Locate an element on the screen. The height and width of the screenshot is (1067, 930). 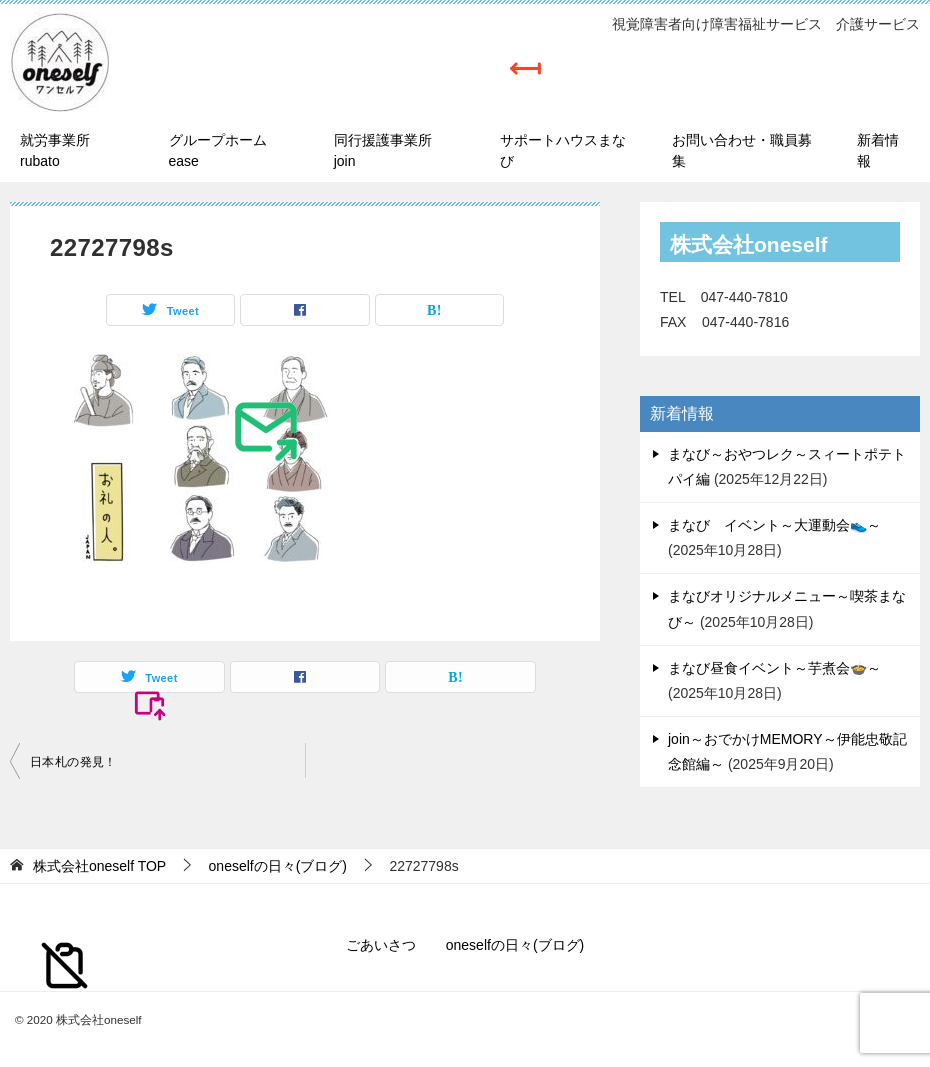
disable report notifications is located at coordinates (64, 965).